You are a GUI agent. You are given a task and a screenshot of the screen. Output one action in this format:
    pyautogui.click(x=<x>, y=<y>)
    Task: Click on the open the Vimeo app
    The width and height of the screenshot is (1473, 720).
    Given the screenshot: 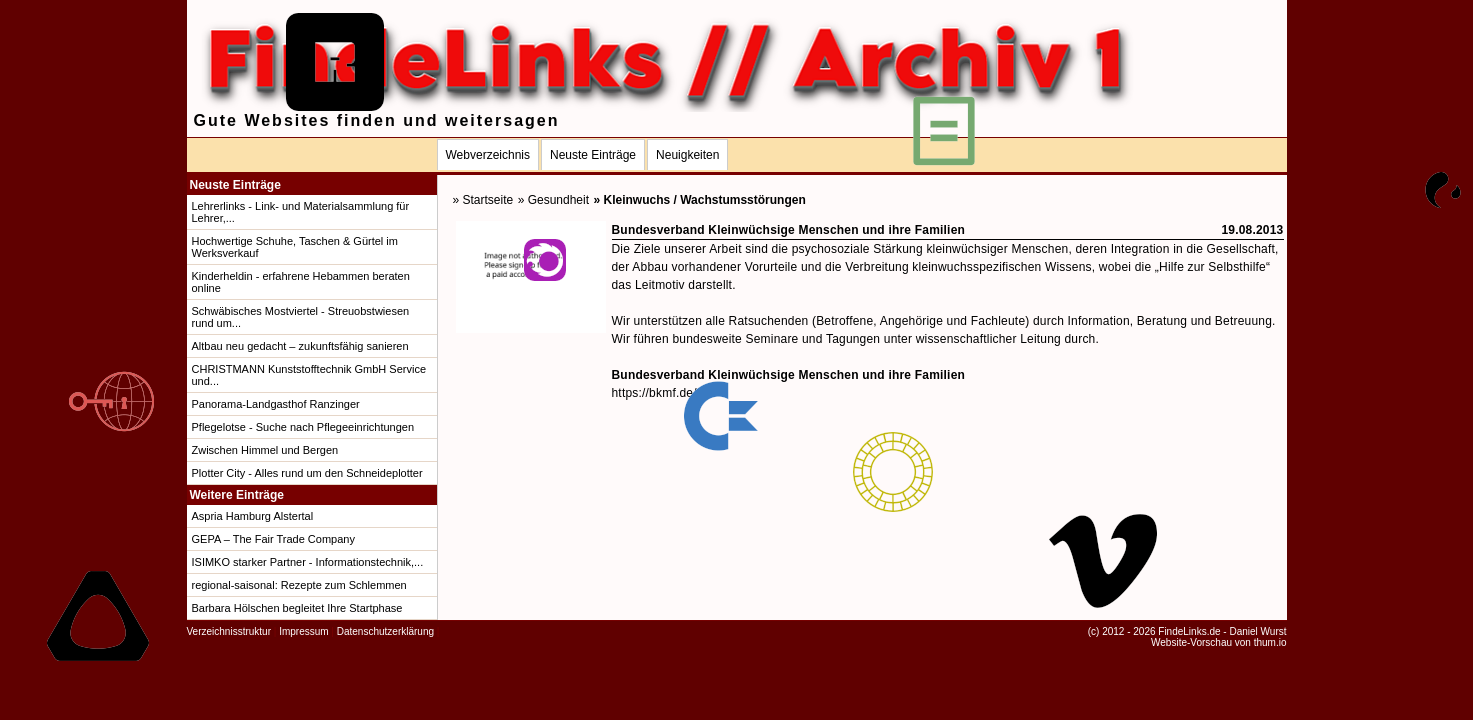 What is the action you would take?
    pyautogui.click(x=1103, y=561)
    